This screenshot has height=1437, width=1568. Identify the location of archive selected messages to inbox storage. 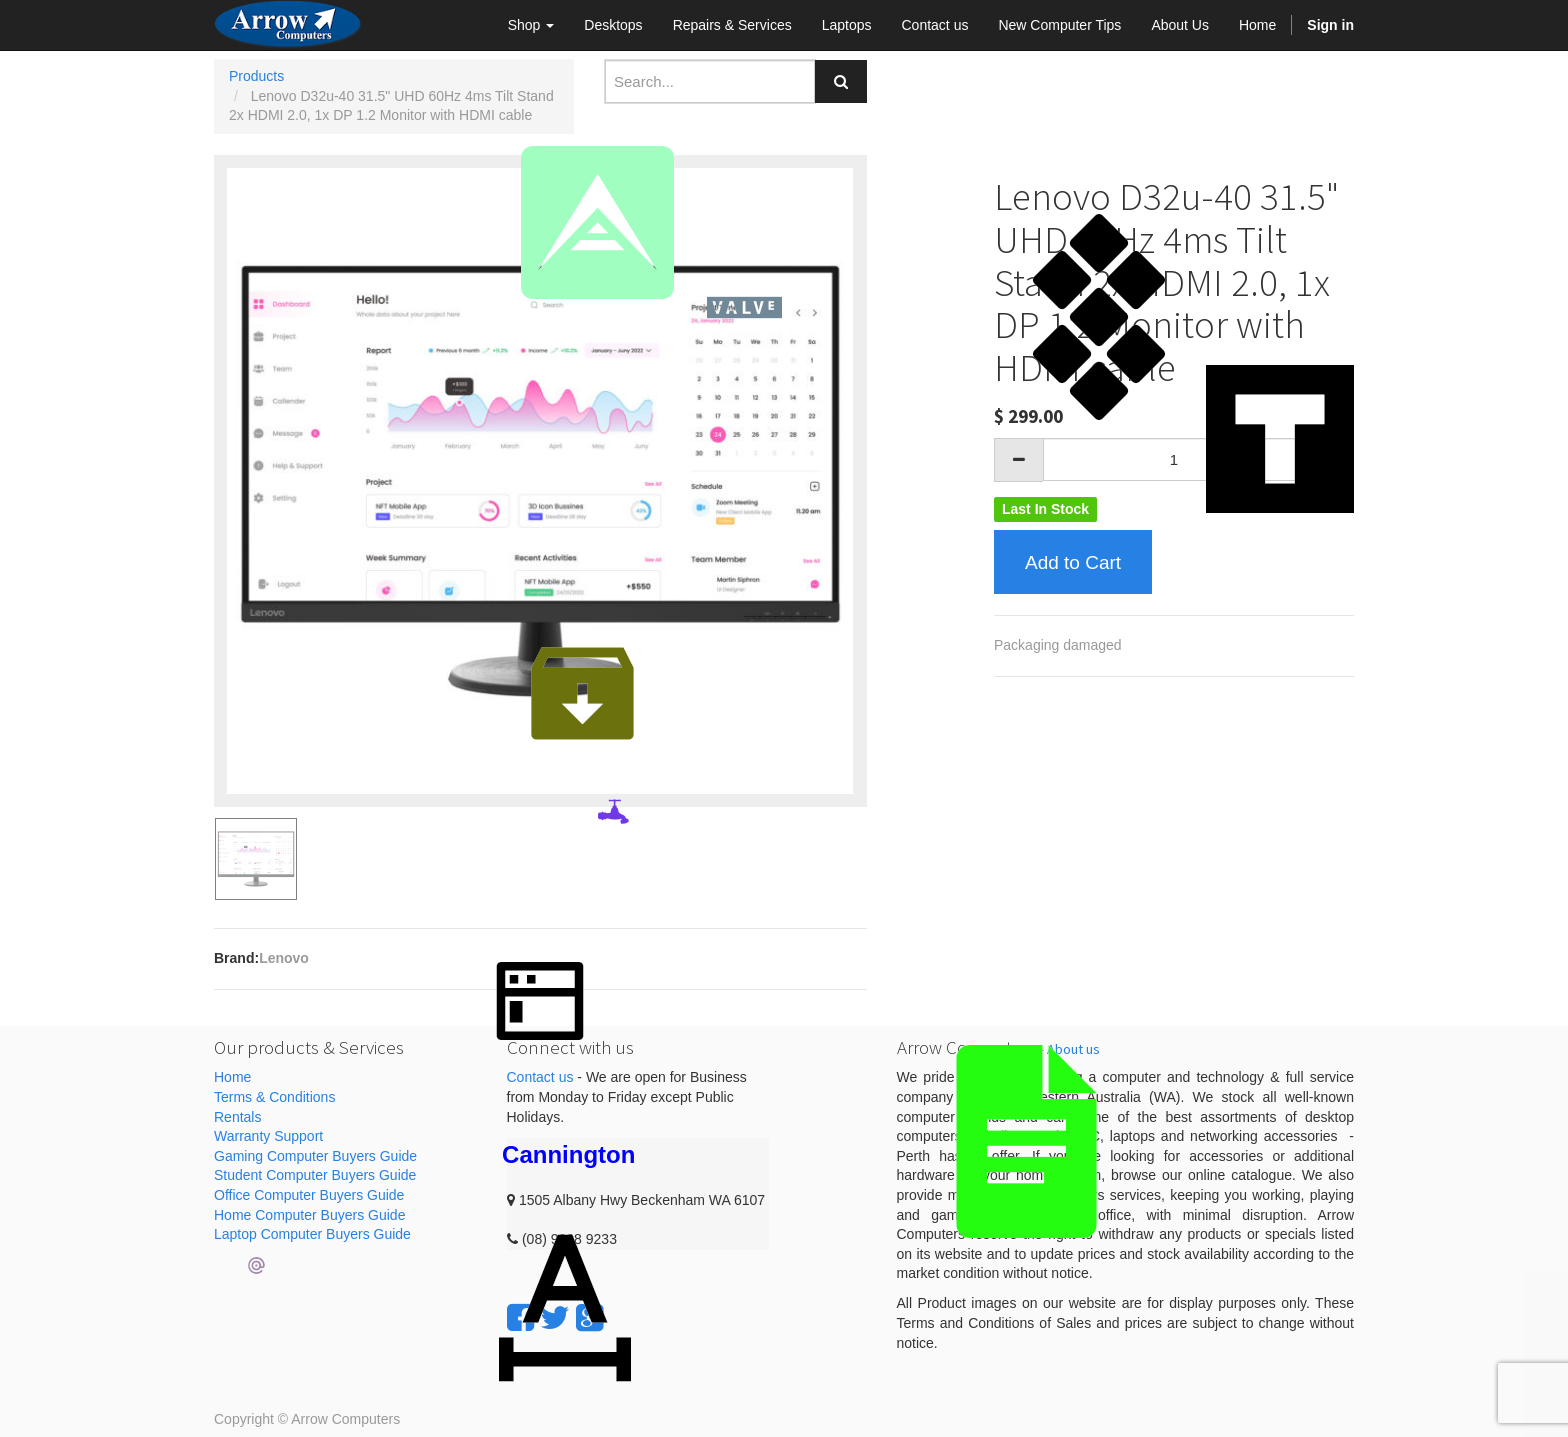
(582, 693).